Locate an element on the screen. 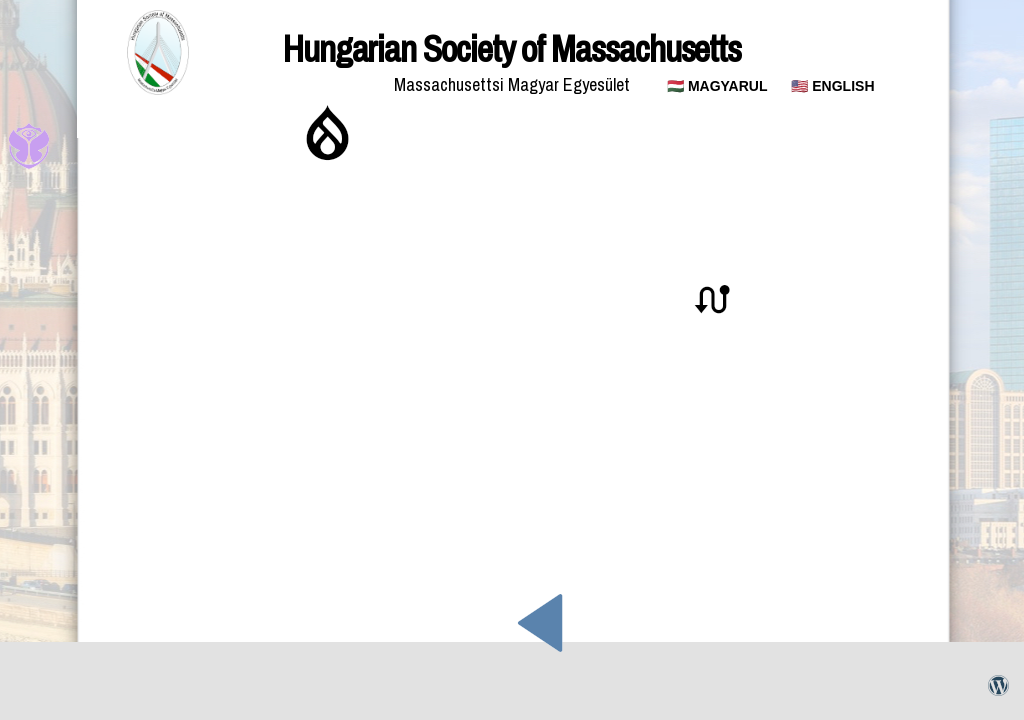 Image resolution: width=1024 pixels, height=720 pixels. drupal content management system logo is located at coordinates (327, 132).